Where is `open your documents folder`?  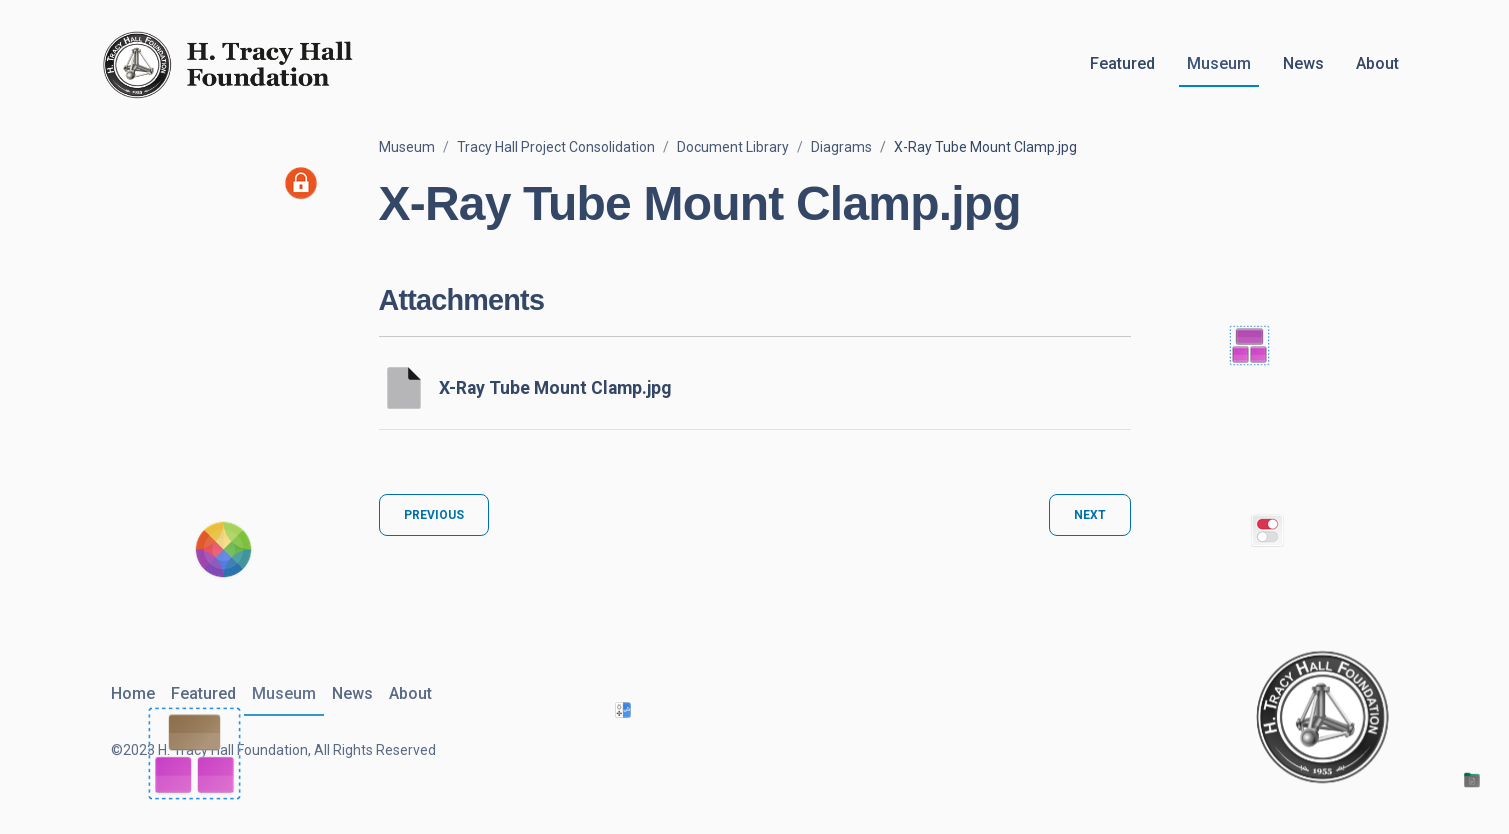
open your documents folder is located at coordinates (1472, 780).